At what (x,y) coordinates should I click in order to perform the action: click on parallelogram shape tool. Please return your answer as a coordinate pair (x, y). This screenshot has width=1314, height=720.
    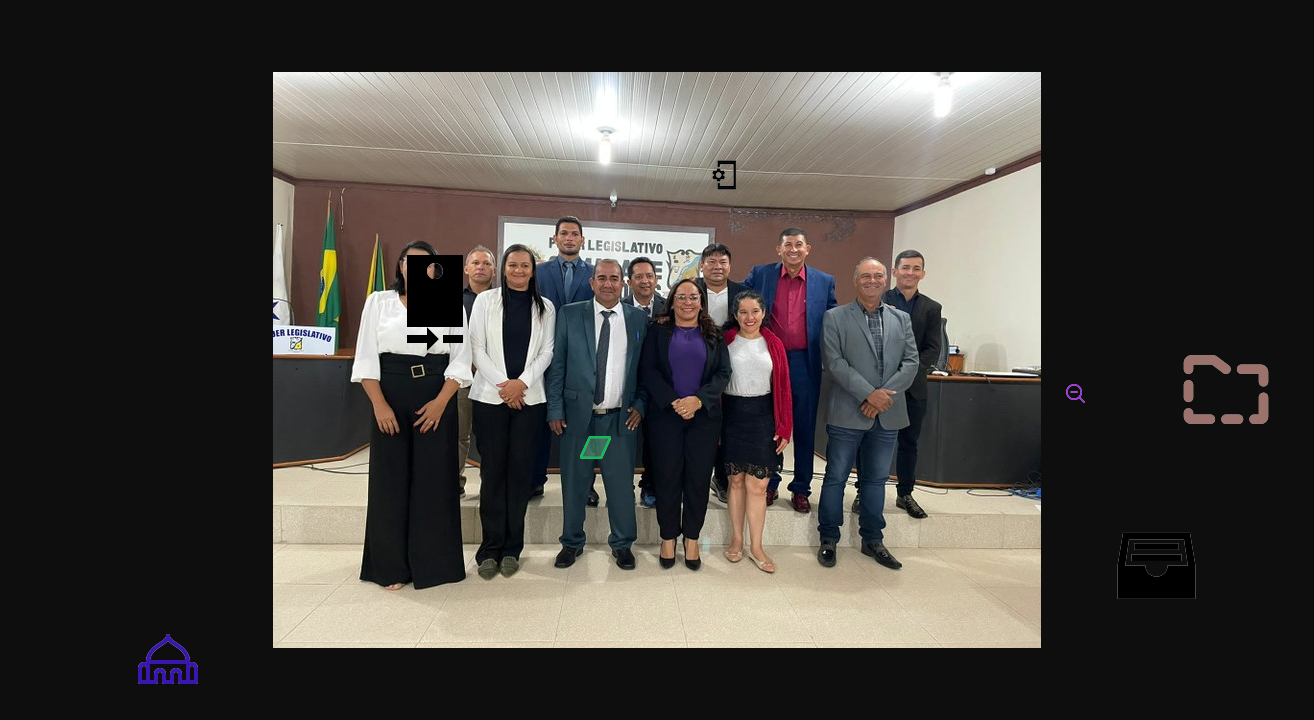
    Looking at the image, I should click on (595, 447).